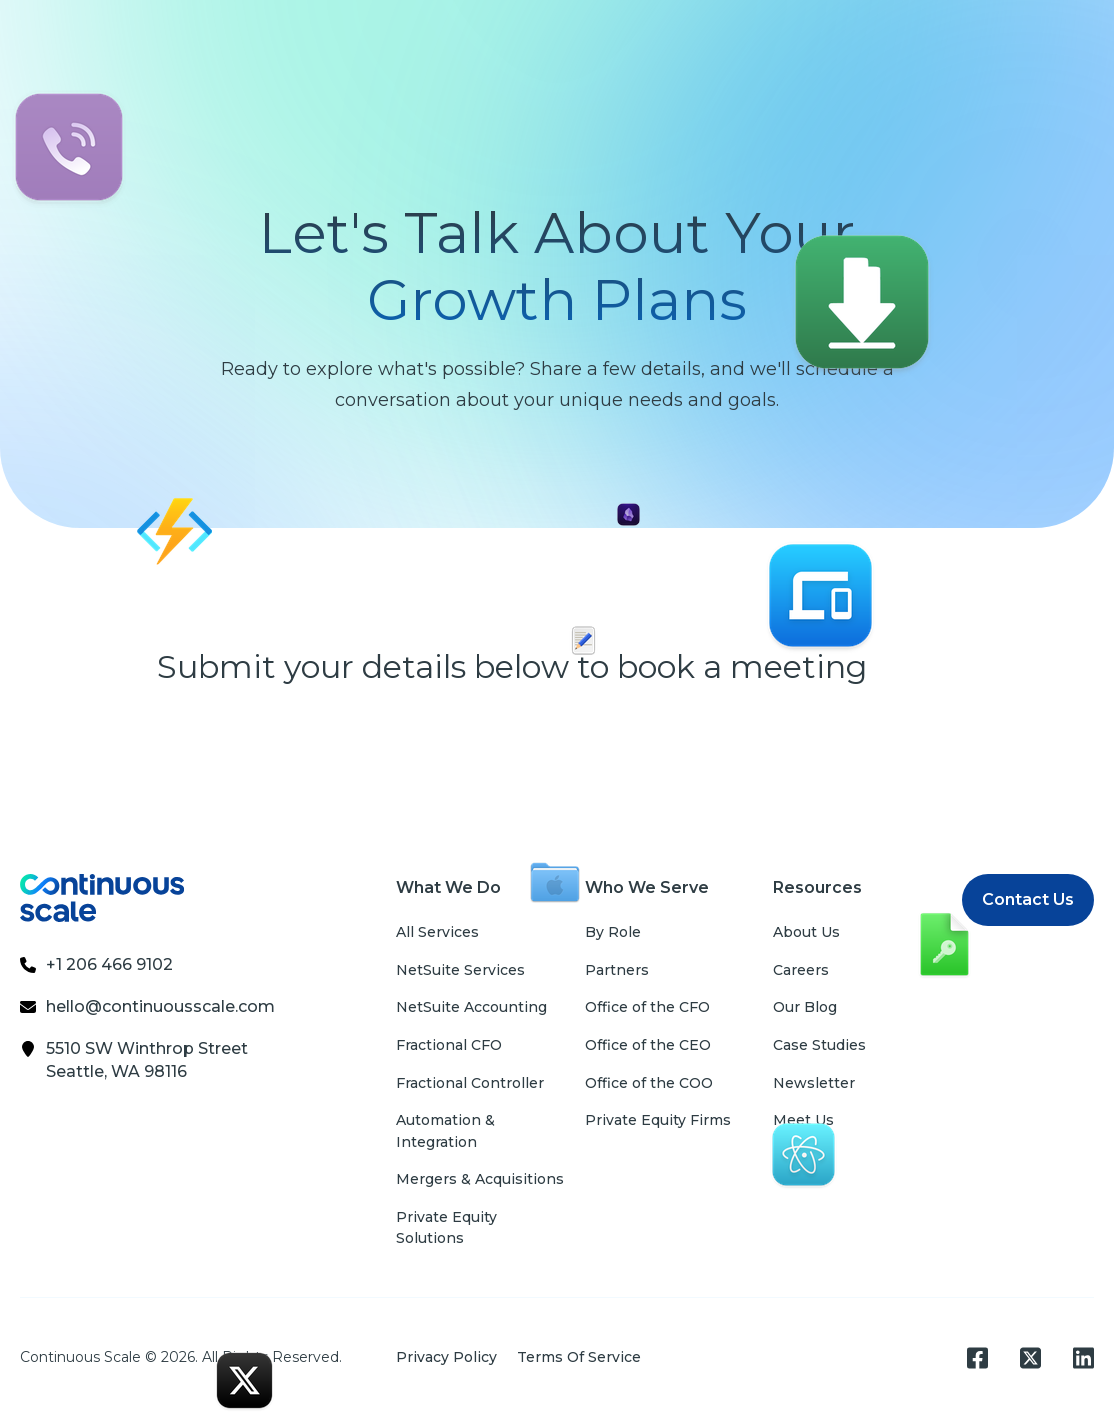 Image resolution: width=1114 pixels, height=1418 pixels. I want to click on a PEM key file for secure authentication, so click(944, 945).